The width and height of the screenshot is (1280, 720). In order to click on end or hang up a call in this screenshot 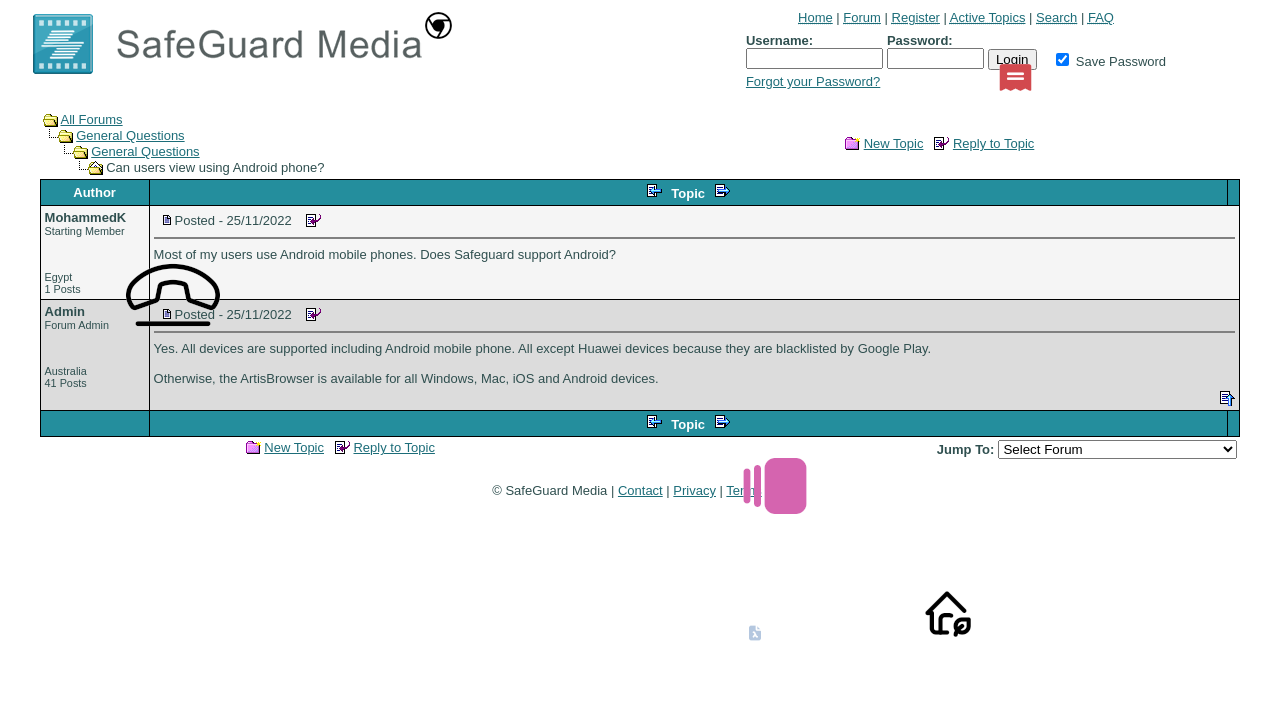, I will do `click(173, 295)`.